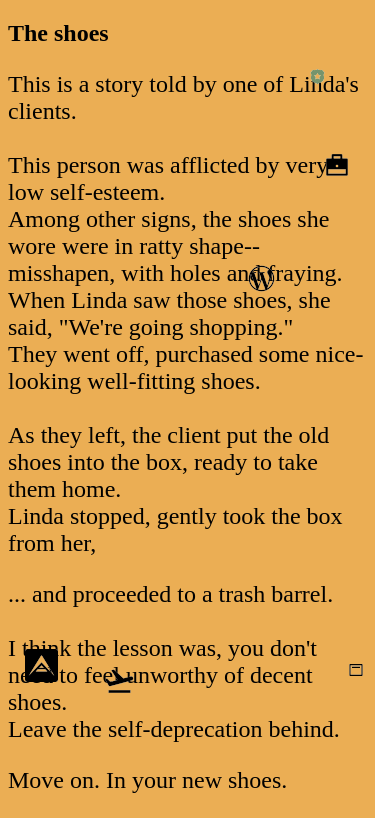  I want to click on access work or business-related features, so click(337, 166).